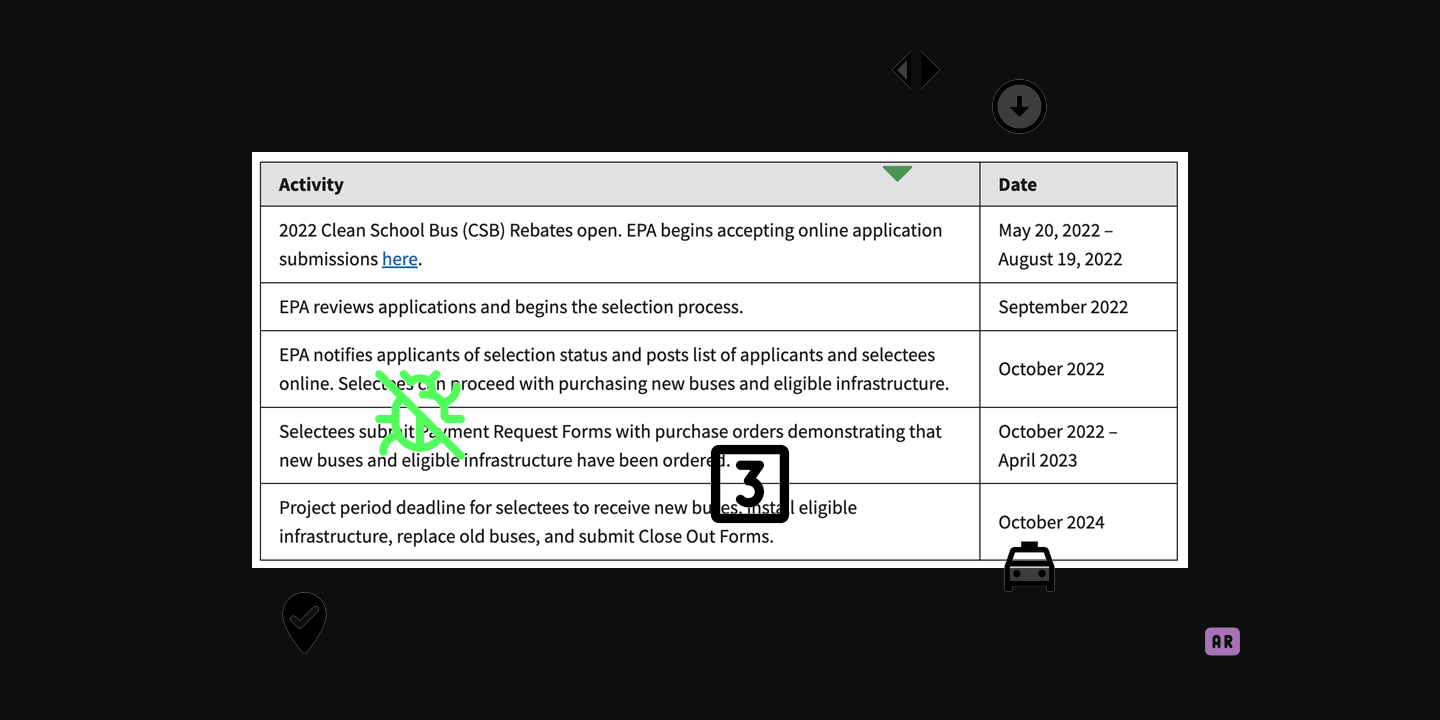 Image resolution: width=1440 pixels, height=720 pixels. I want to click on indicates augmented reality feature available, so click(1222, 641).